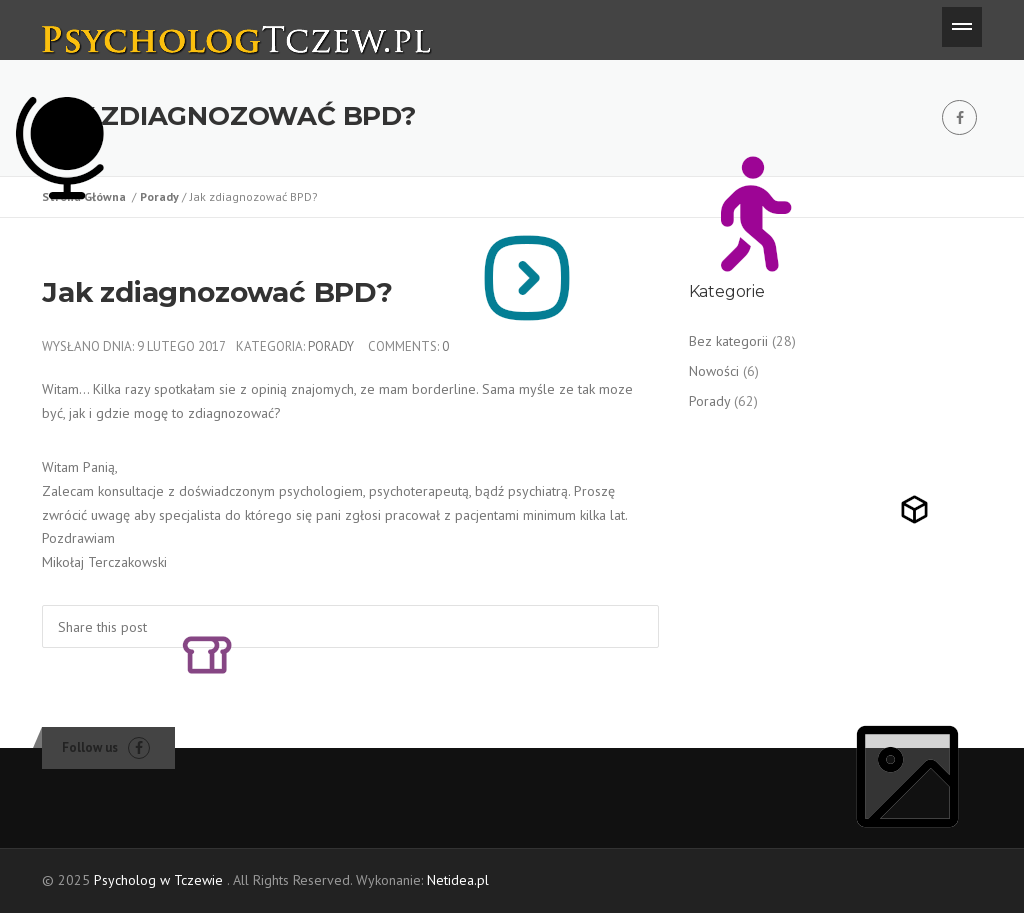  Describe the element at coordinates (208, 655) in the screenshot. I see `access bakery or bread-related content` at that location.